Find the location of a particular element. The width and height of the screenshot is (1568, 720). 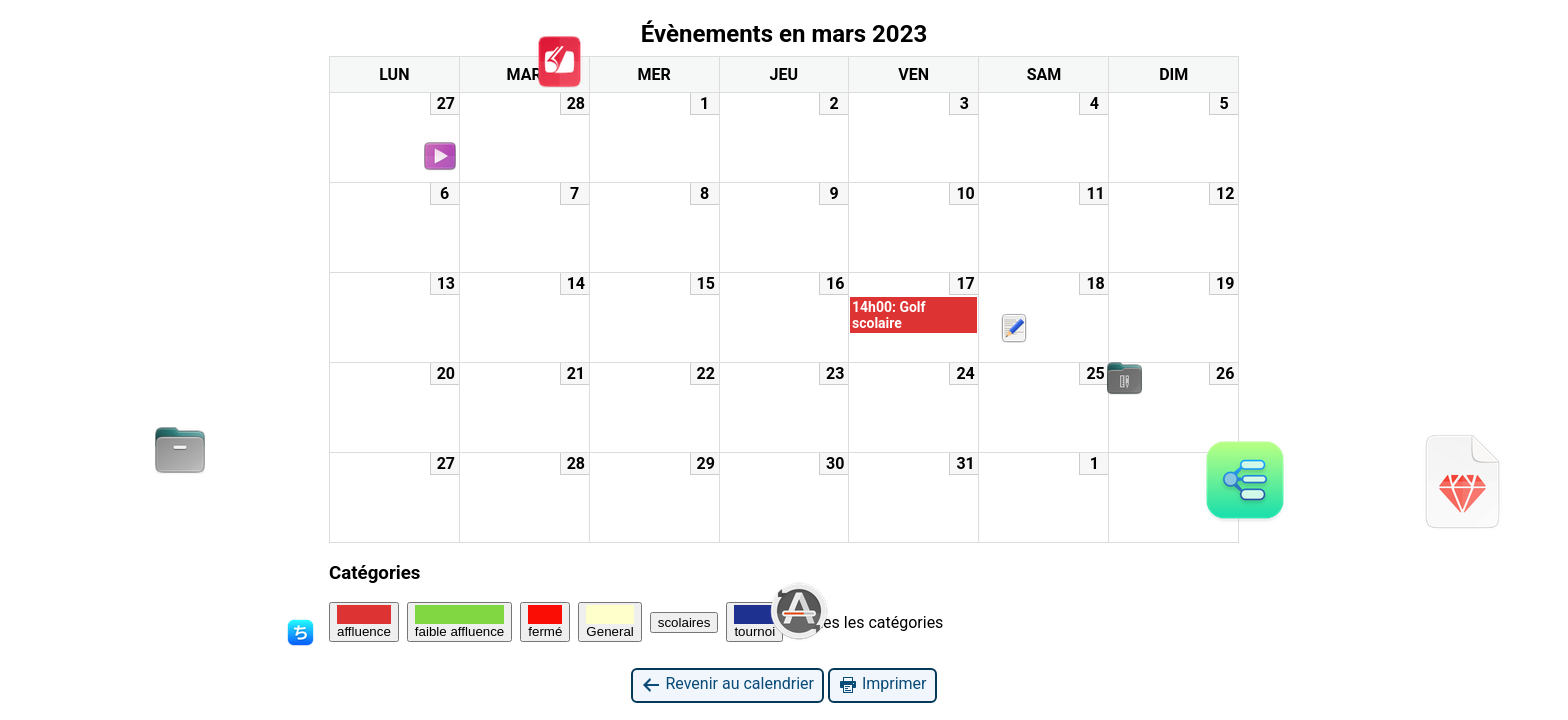

open the nautilus file manager is located at coordinates (180, 450).